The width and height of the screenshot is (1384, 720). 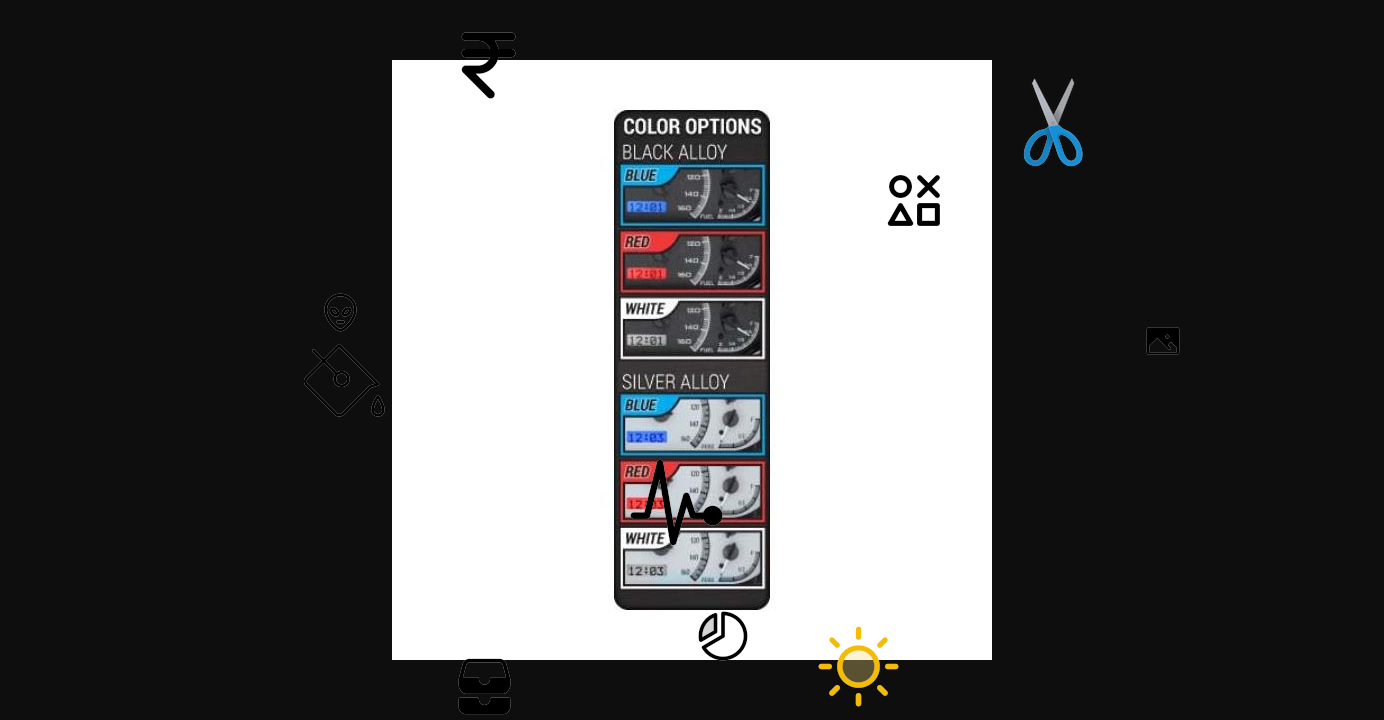 I want to click on view image or photo, so click(x=1163, y=341).